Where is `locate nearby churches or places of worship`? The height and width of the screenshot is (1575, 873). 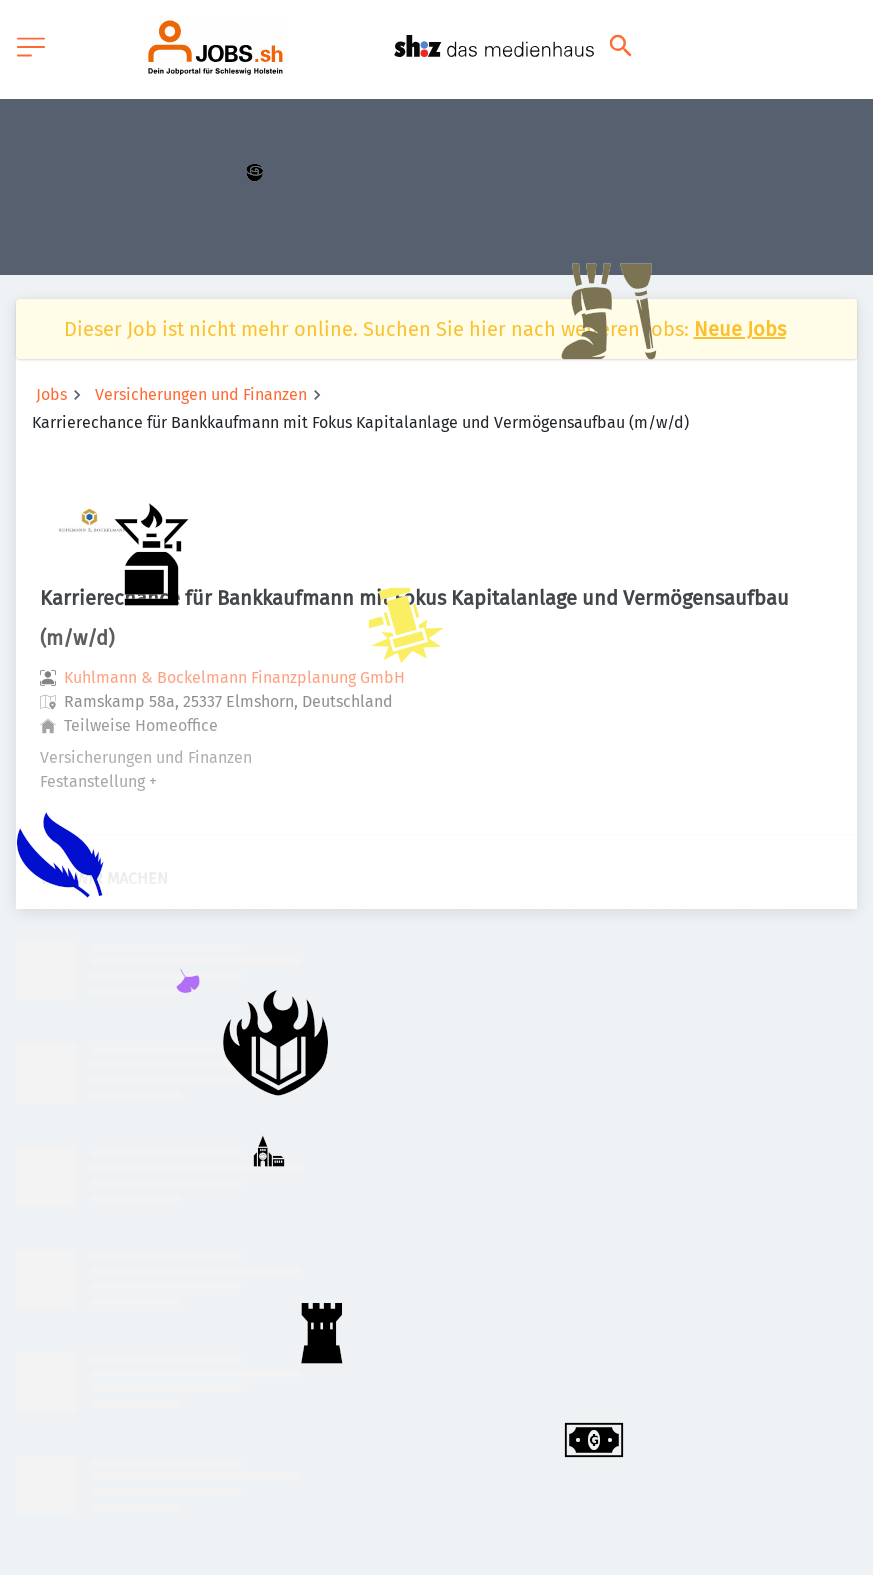
locate nearby churches or places of worship is located at coordinates (269, 1151).